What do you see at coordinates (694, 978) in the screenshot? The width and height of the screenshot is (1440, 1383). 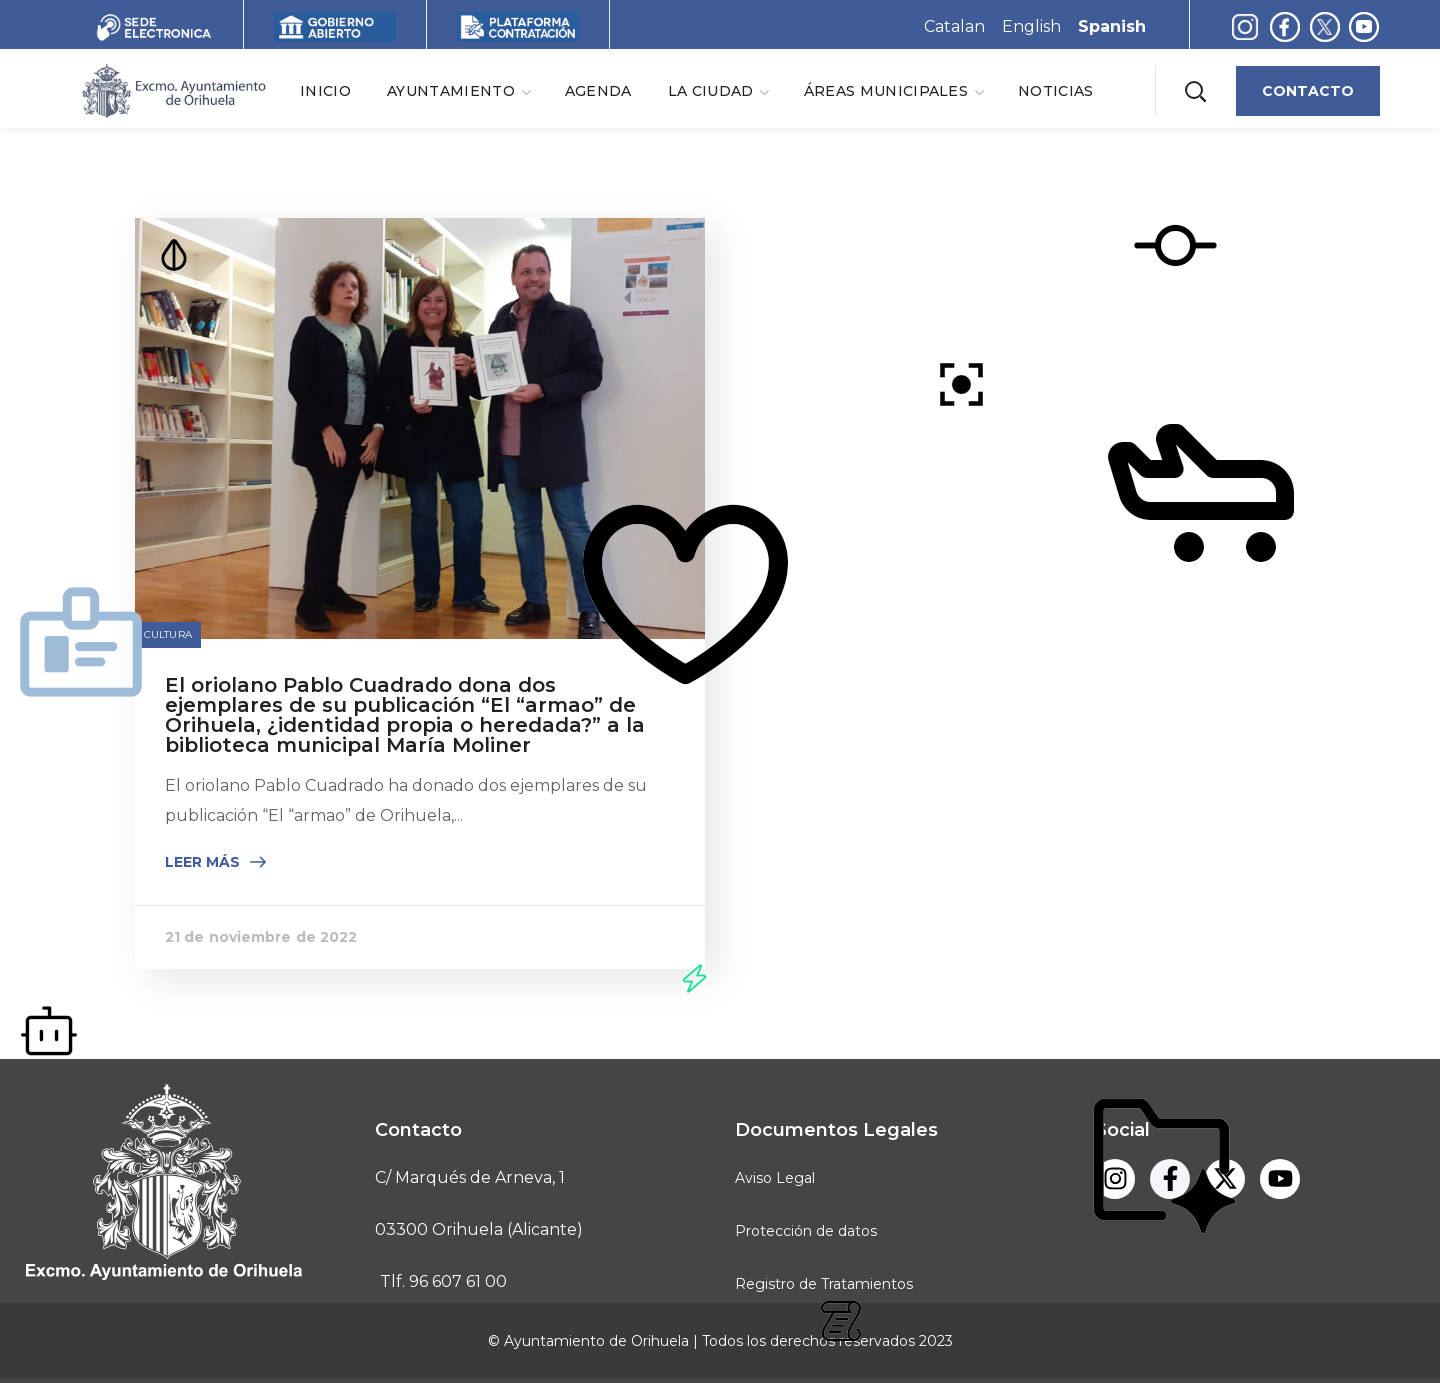 I see `indicates a quick action or shortcut` at bounding box center [694, 978].